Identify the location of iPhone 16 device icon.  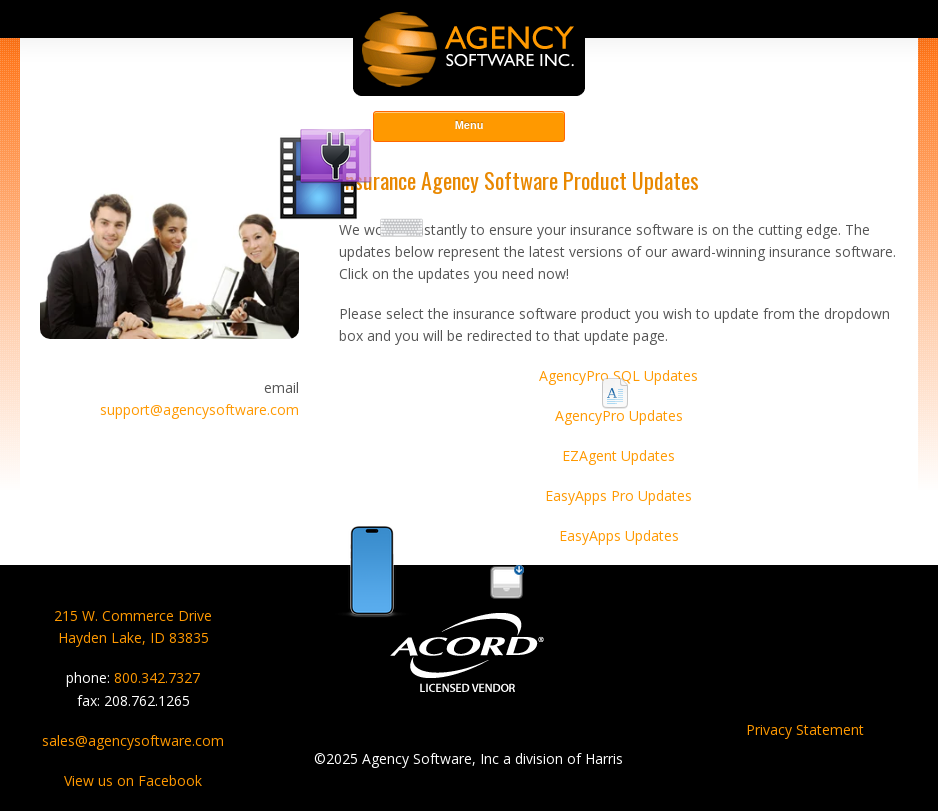
(372, 572).